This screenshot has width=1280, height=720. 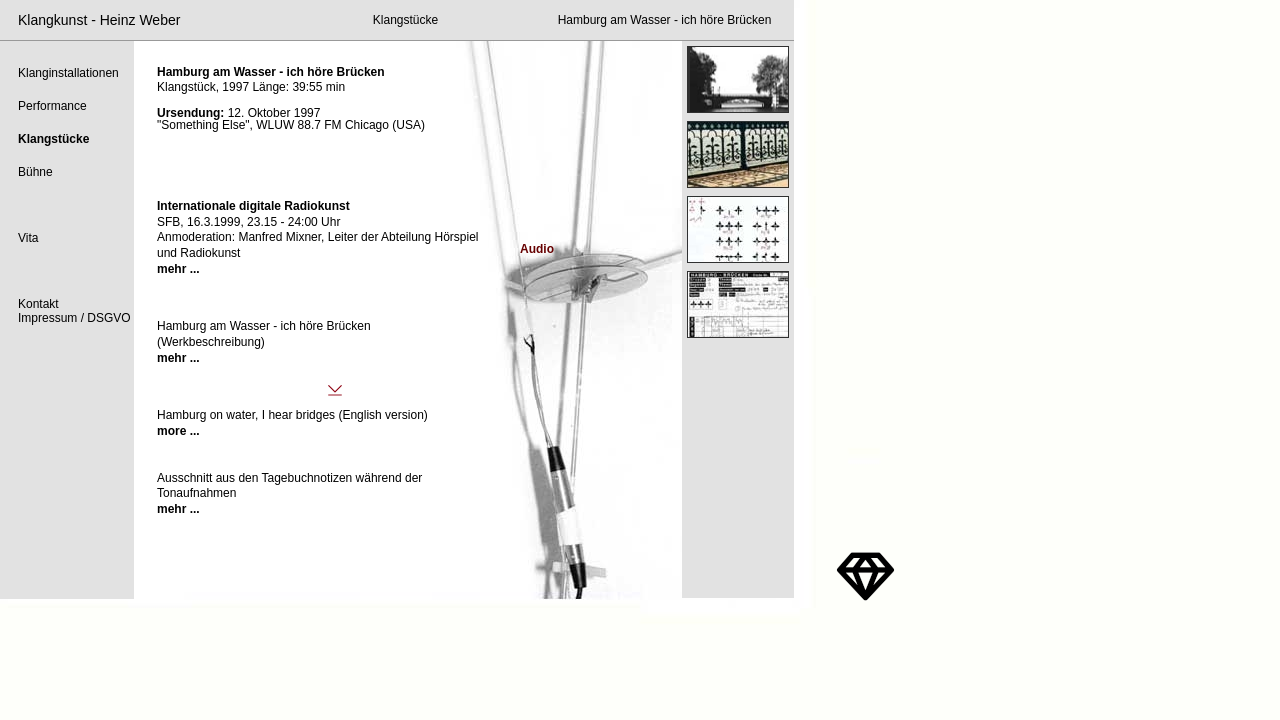 I want to click on open sketch design app, so click(x=865, y=575).